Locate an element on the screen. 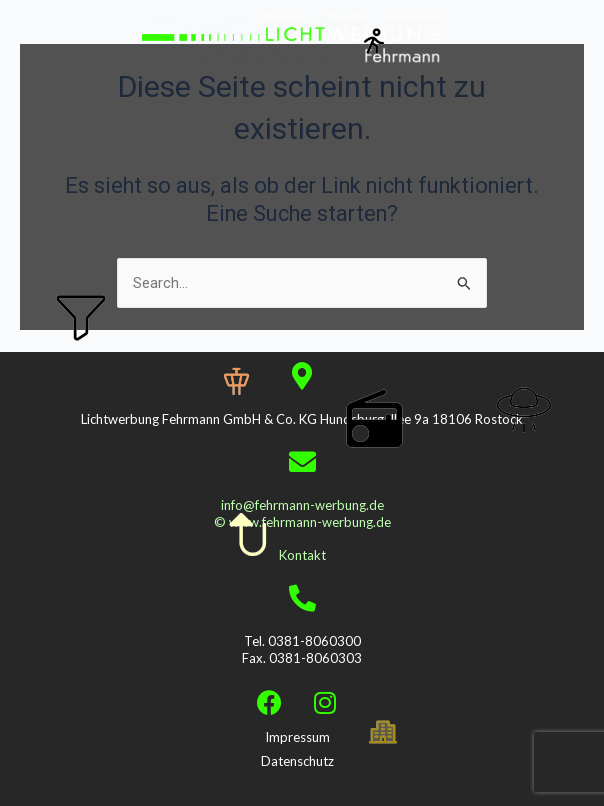  view apartment or residential listings is located at coordinates (383, 732).